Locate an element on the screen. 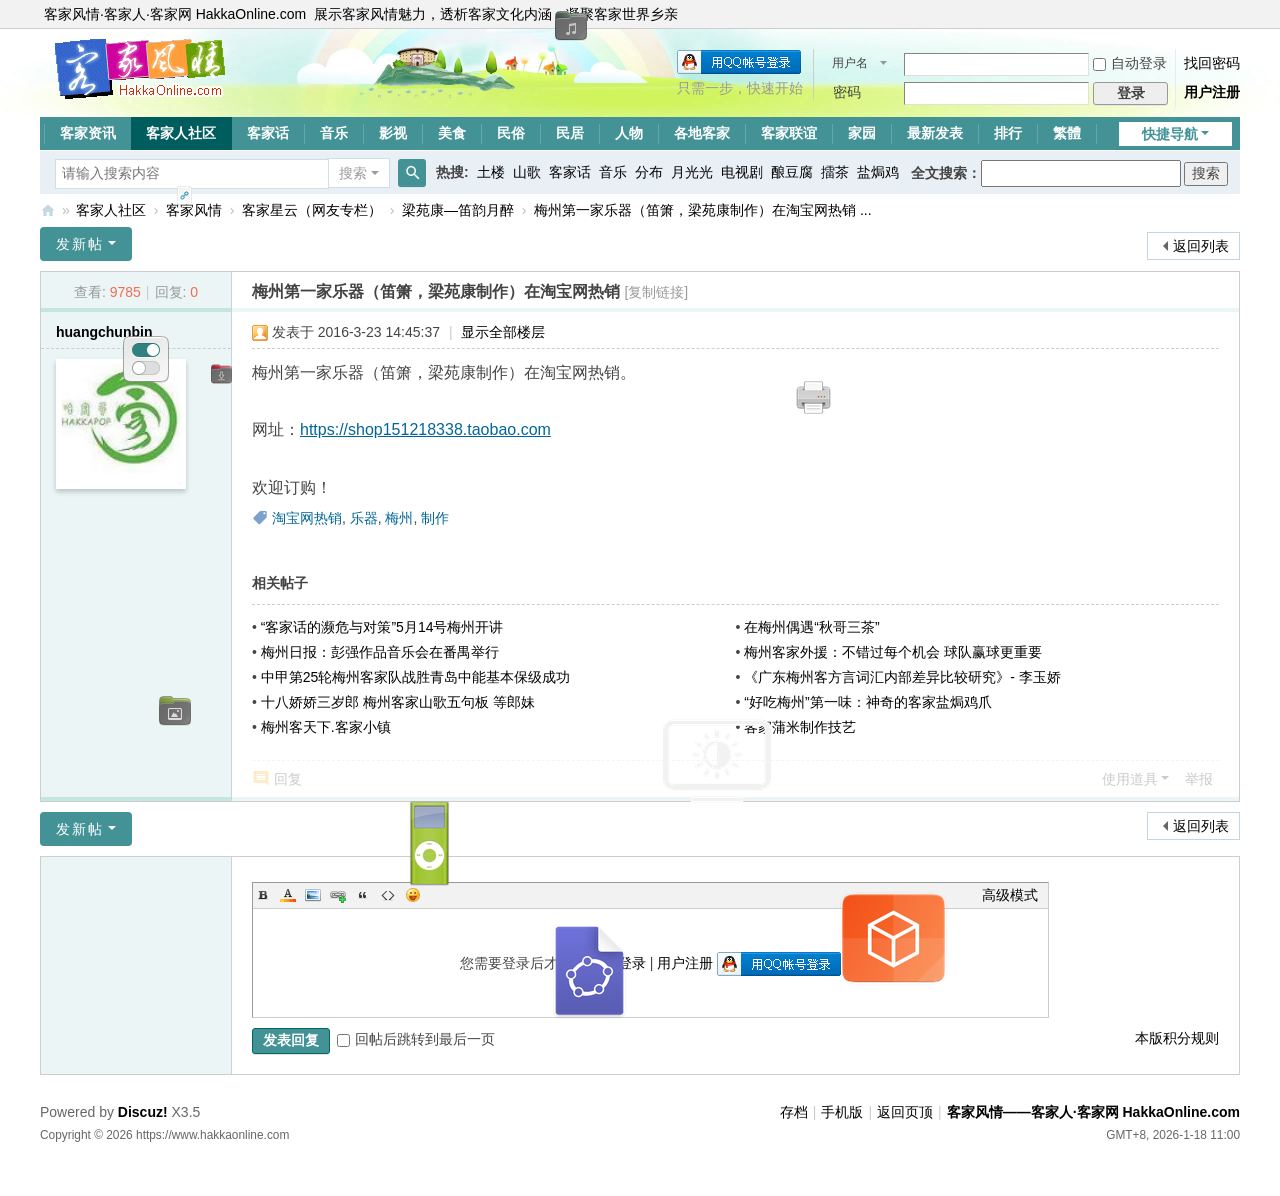 Image resolution: width=1280 pixels, height=1196 pixels. print the current document is located at coordinates (813, 397).